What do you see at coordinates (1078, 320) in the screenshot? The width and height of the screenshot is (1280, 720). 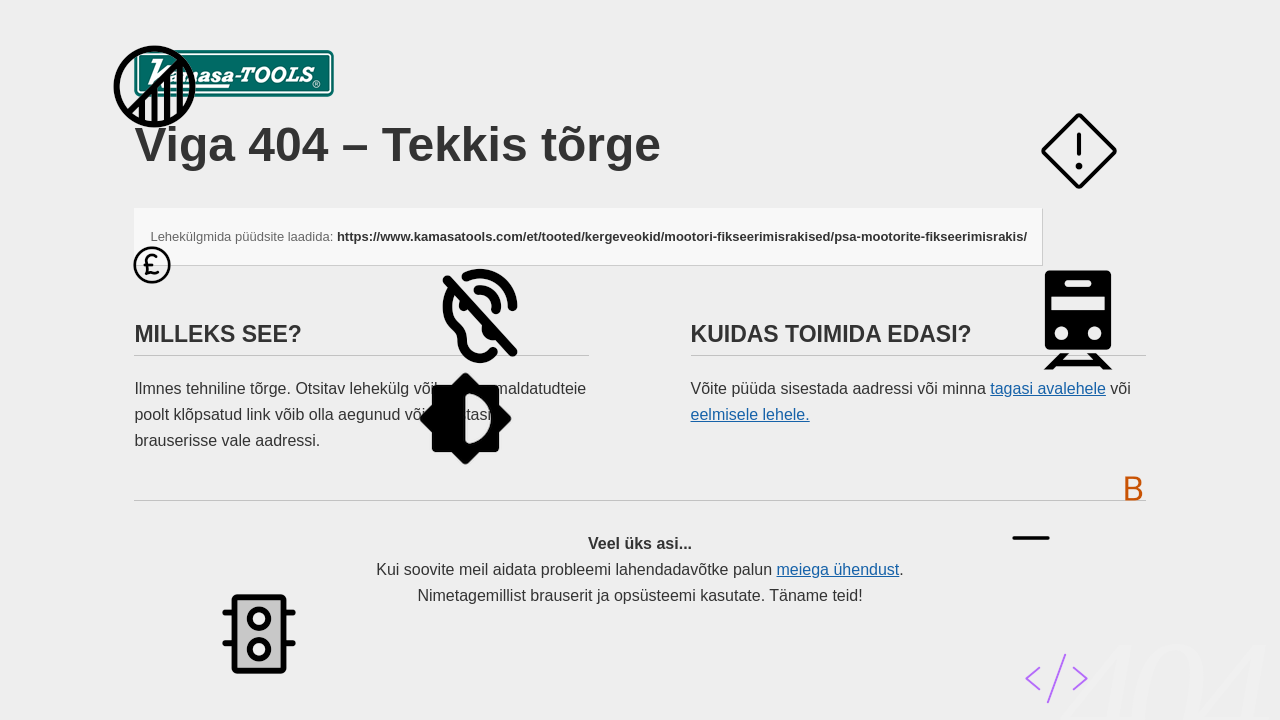 I see `view subway or metro transit options` at bounding box center [1078, 320].